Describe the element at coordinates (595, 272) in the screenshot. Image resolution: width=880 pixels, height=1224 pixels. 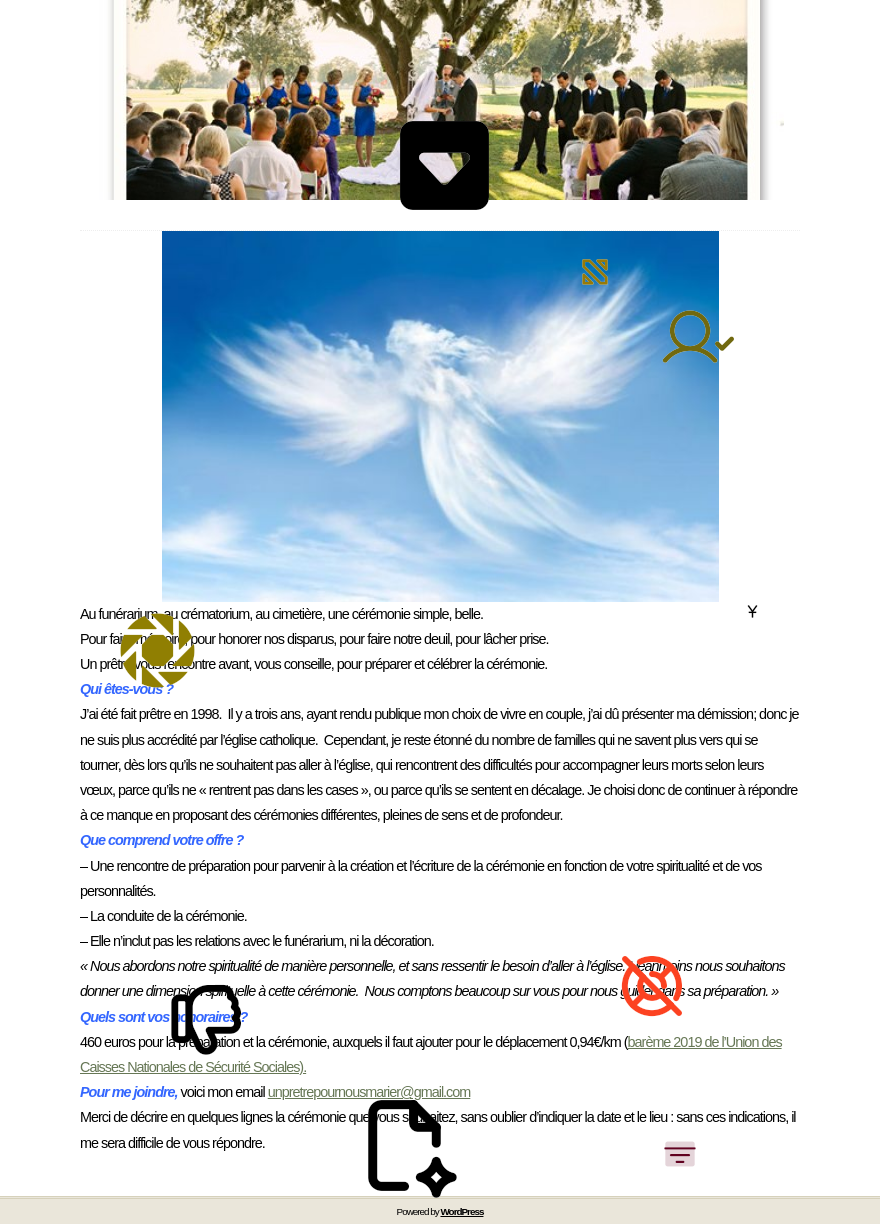
I see `open apple news app` at that location.